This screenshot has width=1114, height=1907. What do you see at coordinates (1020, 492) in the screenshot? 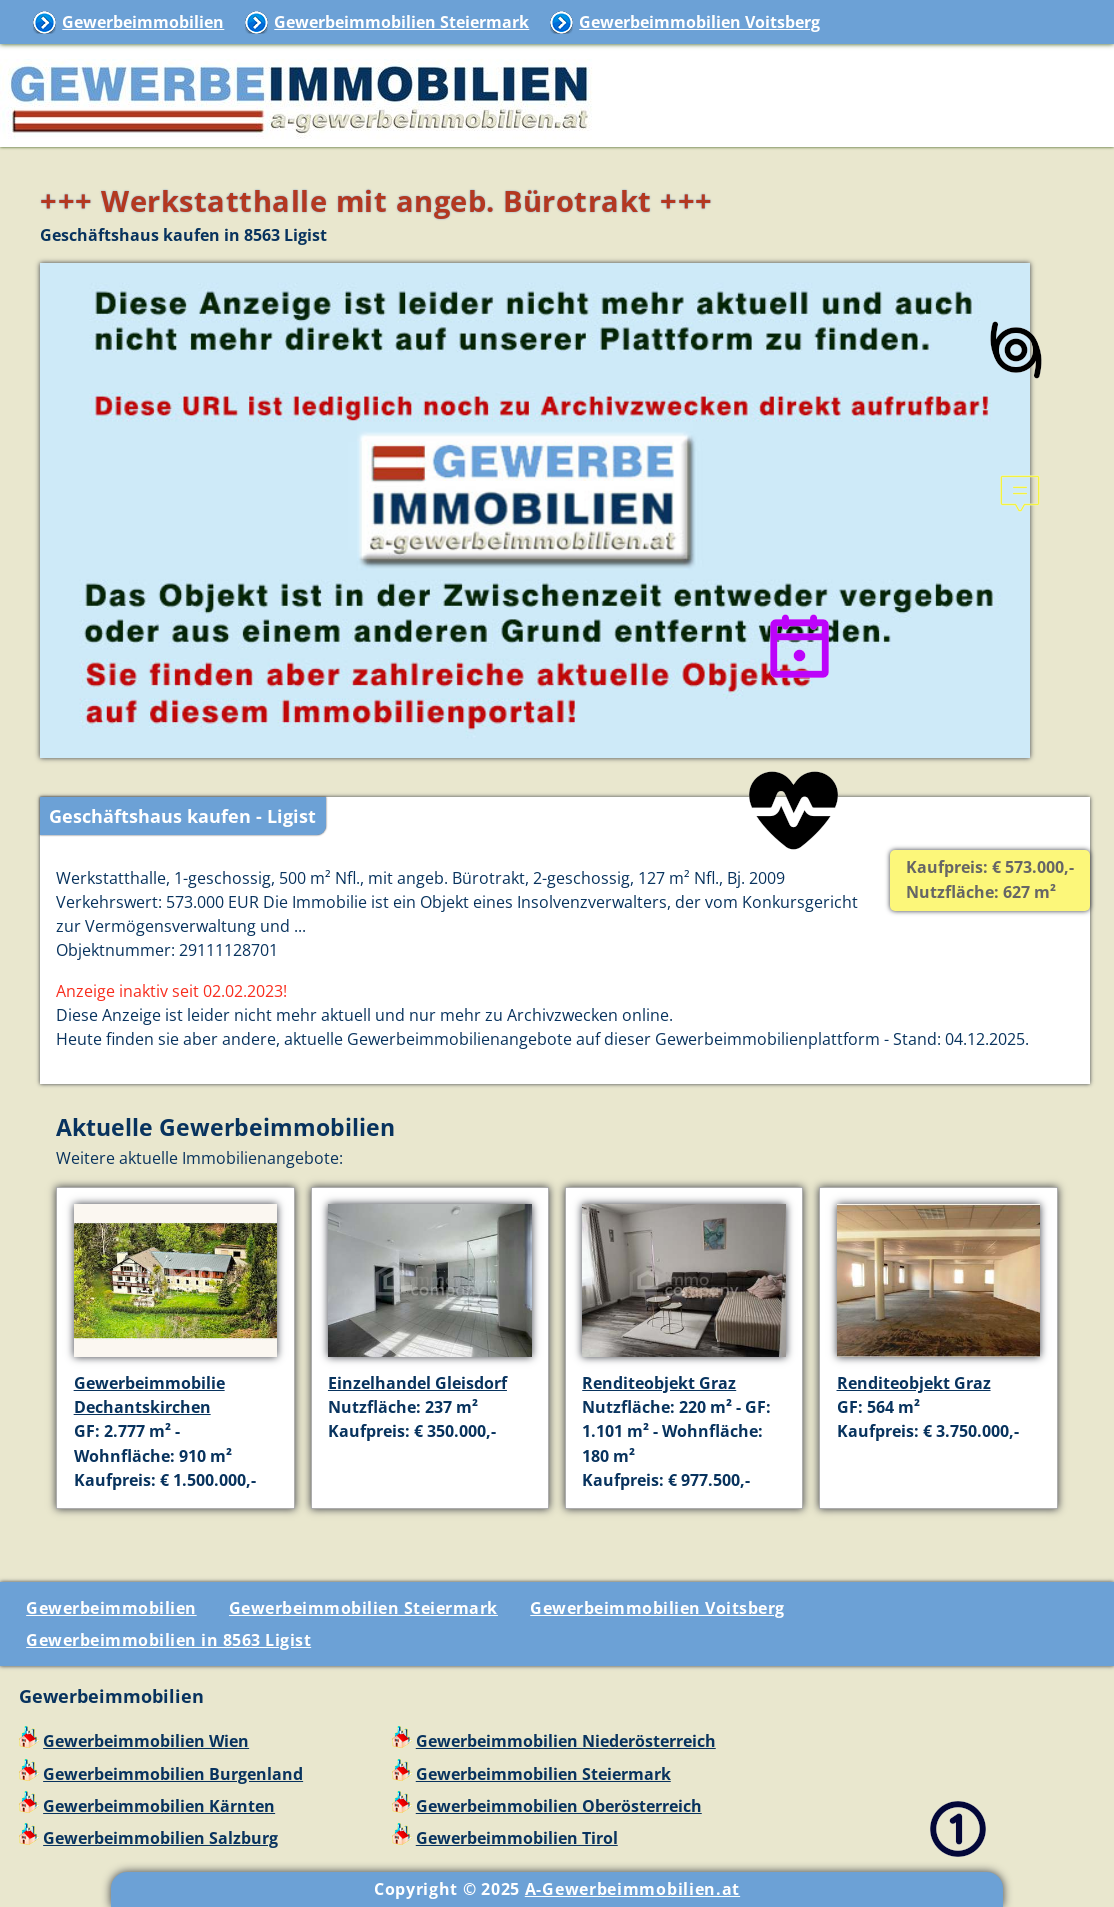
I see `open chat or messaging` at bounding box center [1020, 492].